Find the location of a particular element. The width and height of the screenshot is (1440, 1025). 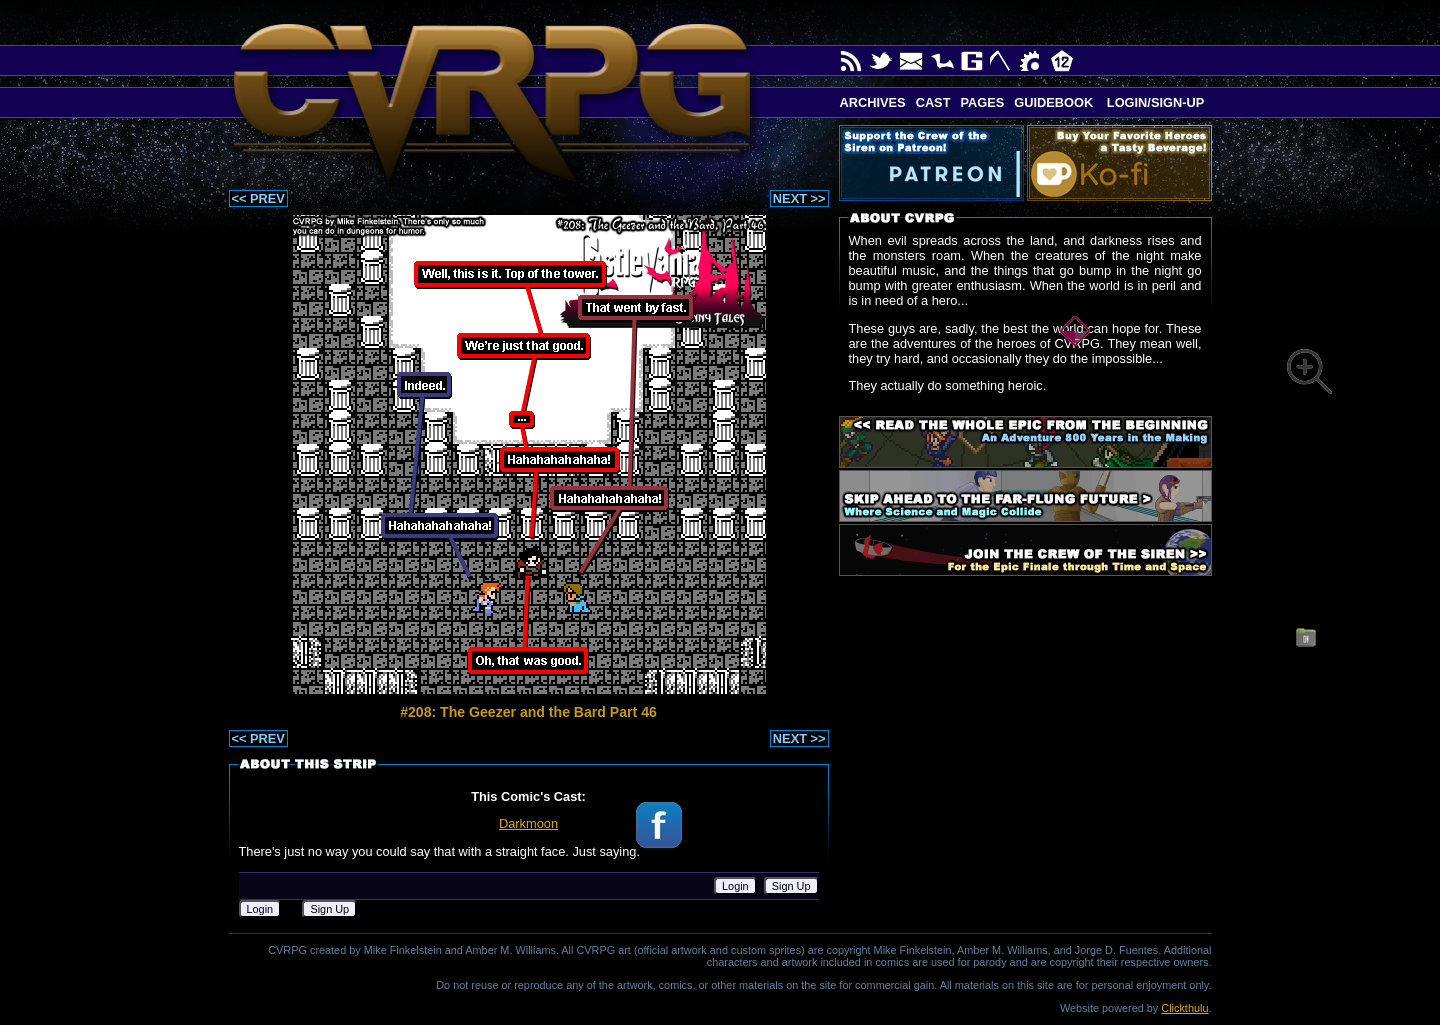

open templates folder is located at coordinates (1306, 637).